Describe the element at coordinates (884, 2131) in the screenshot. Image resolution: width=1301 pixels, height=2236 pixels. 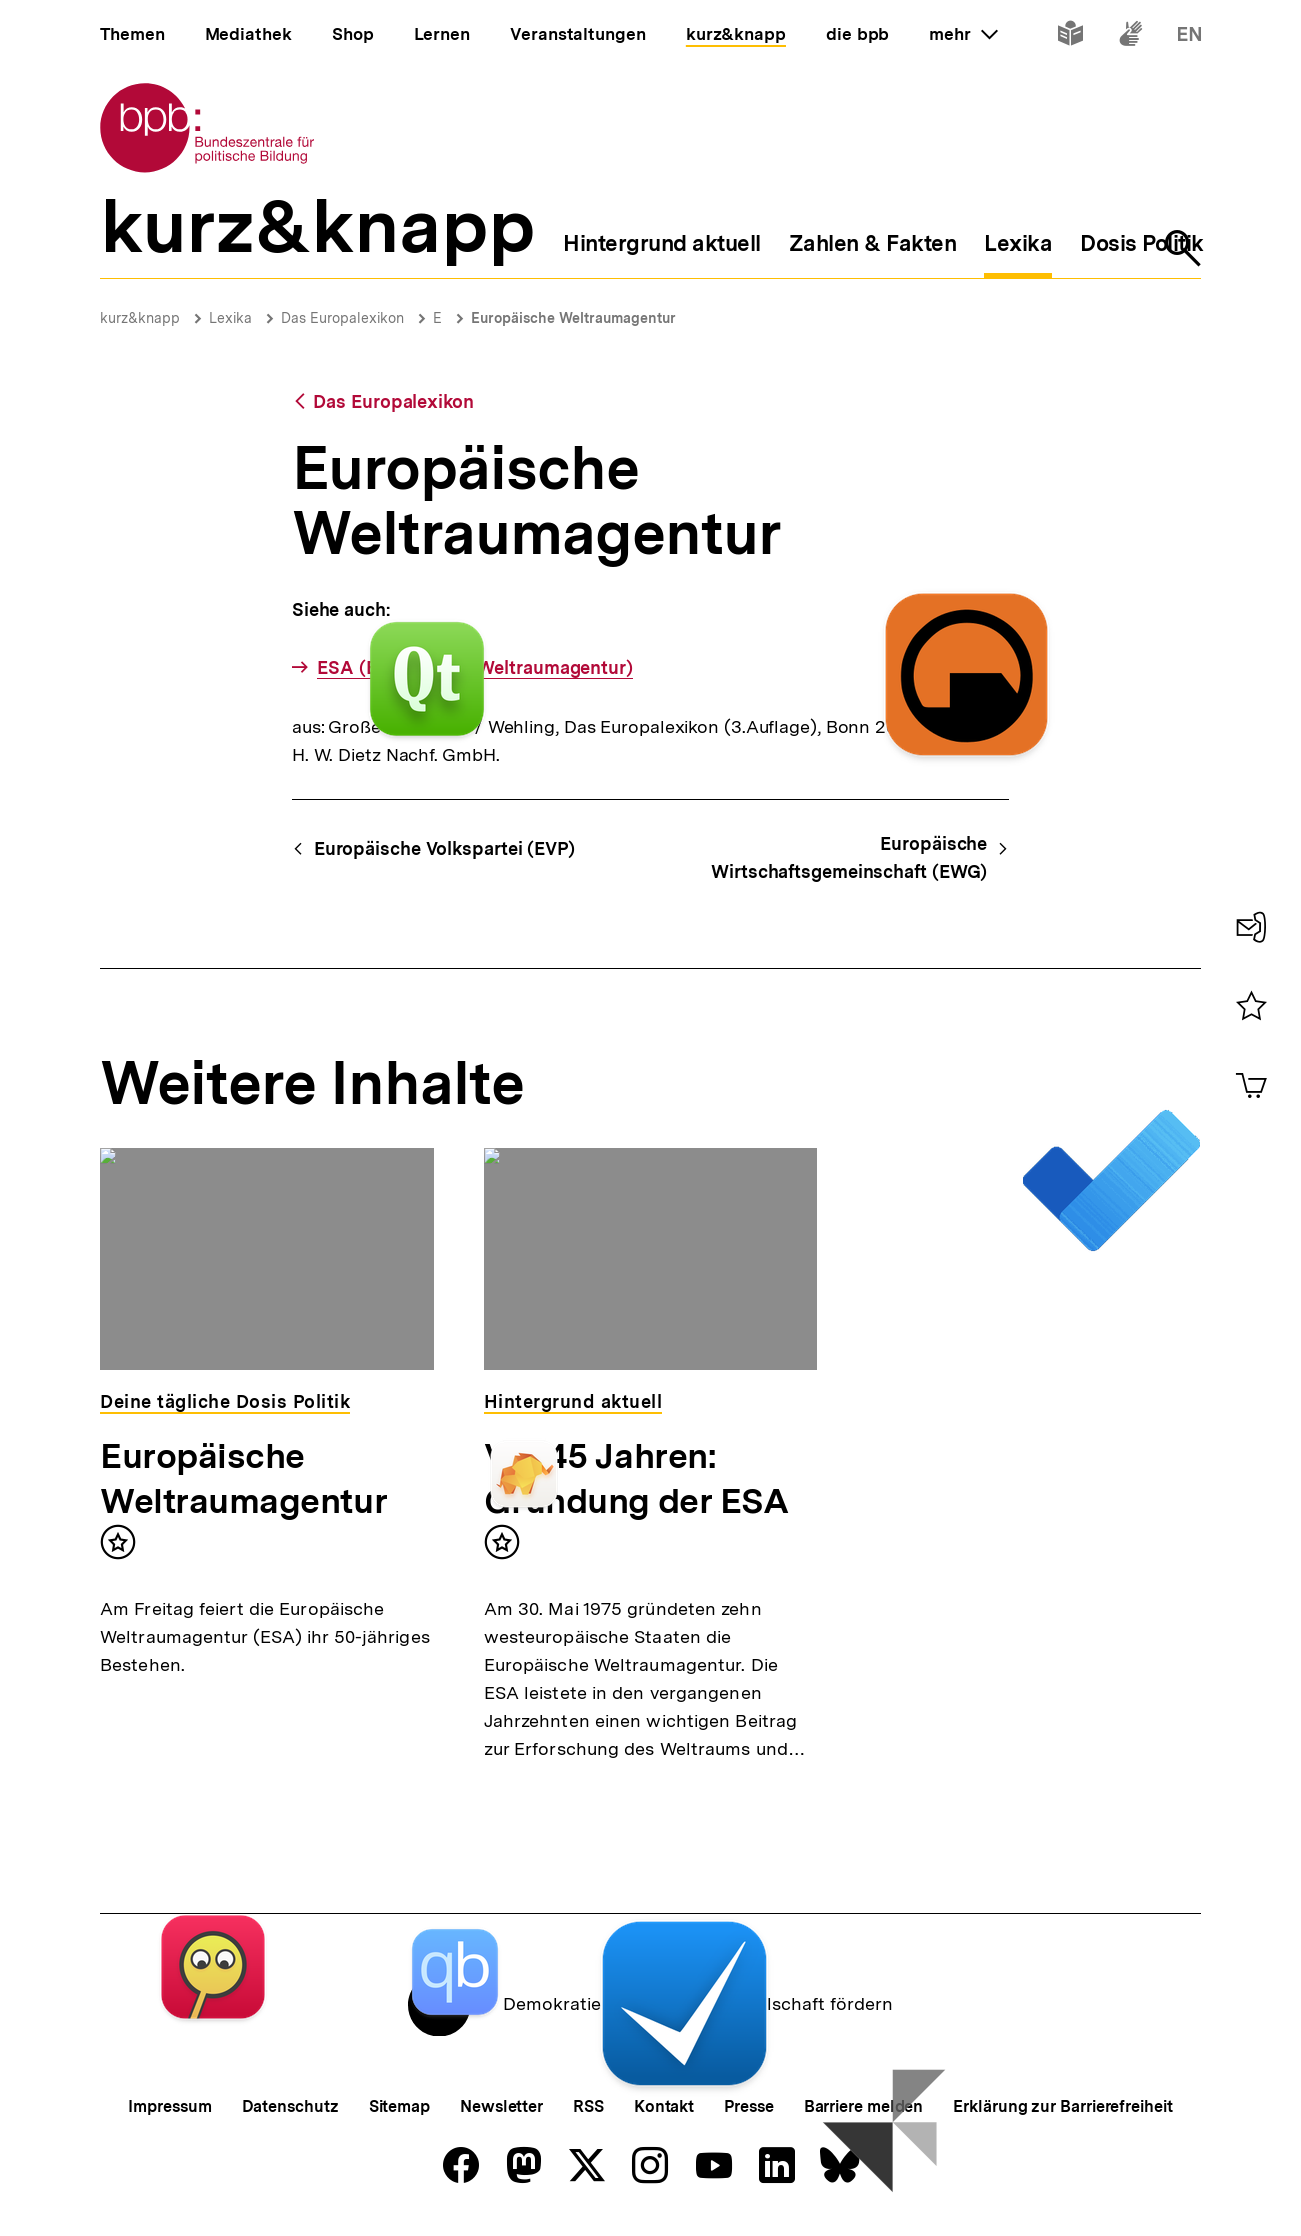
I see `open the adwaita demo application` at that location.